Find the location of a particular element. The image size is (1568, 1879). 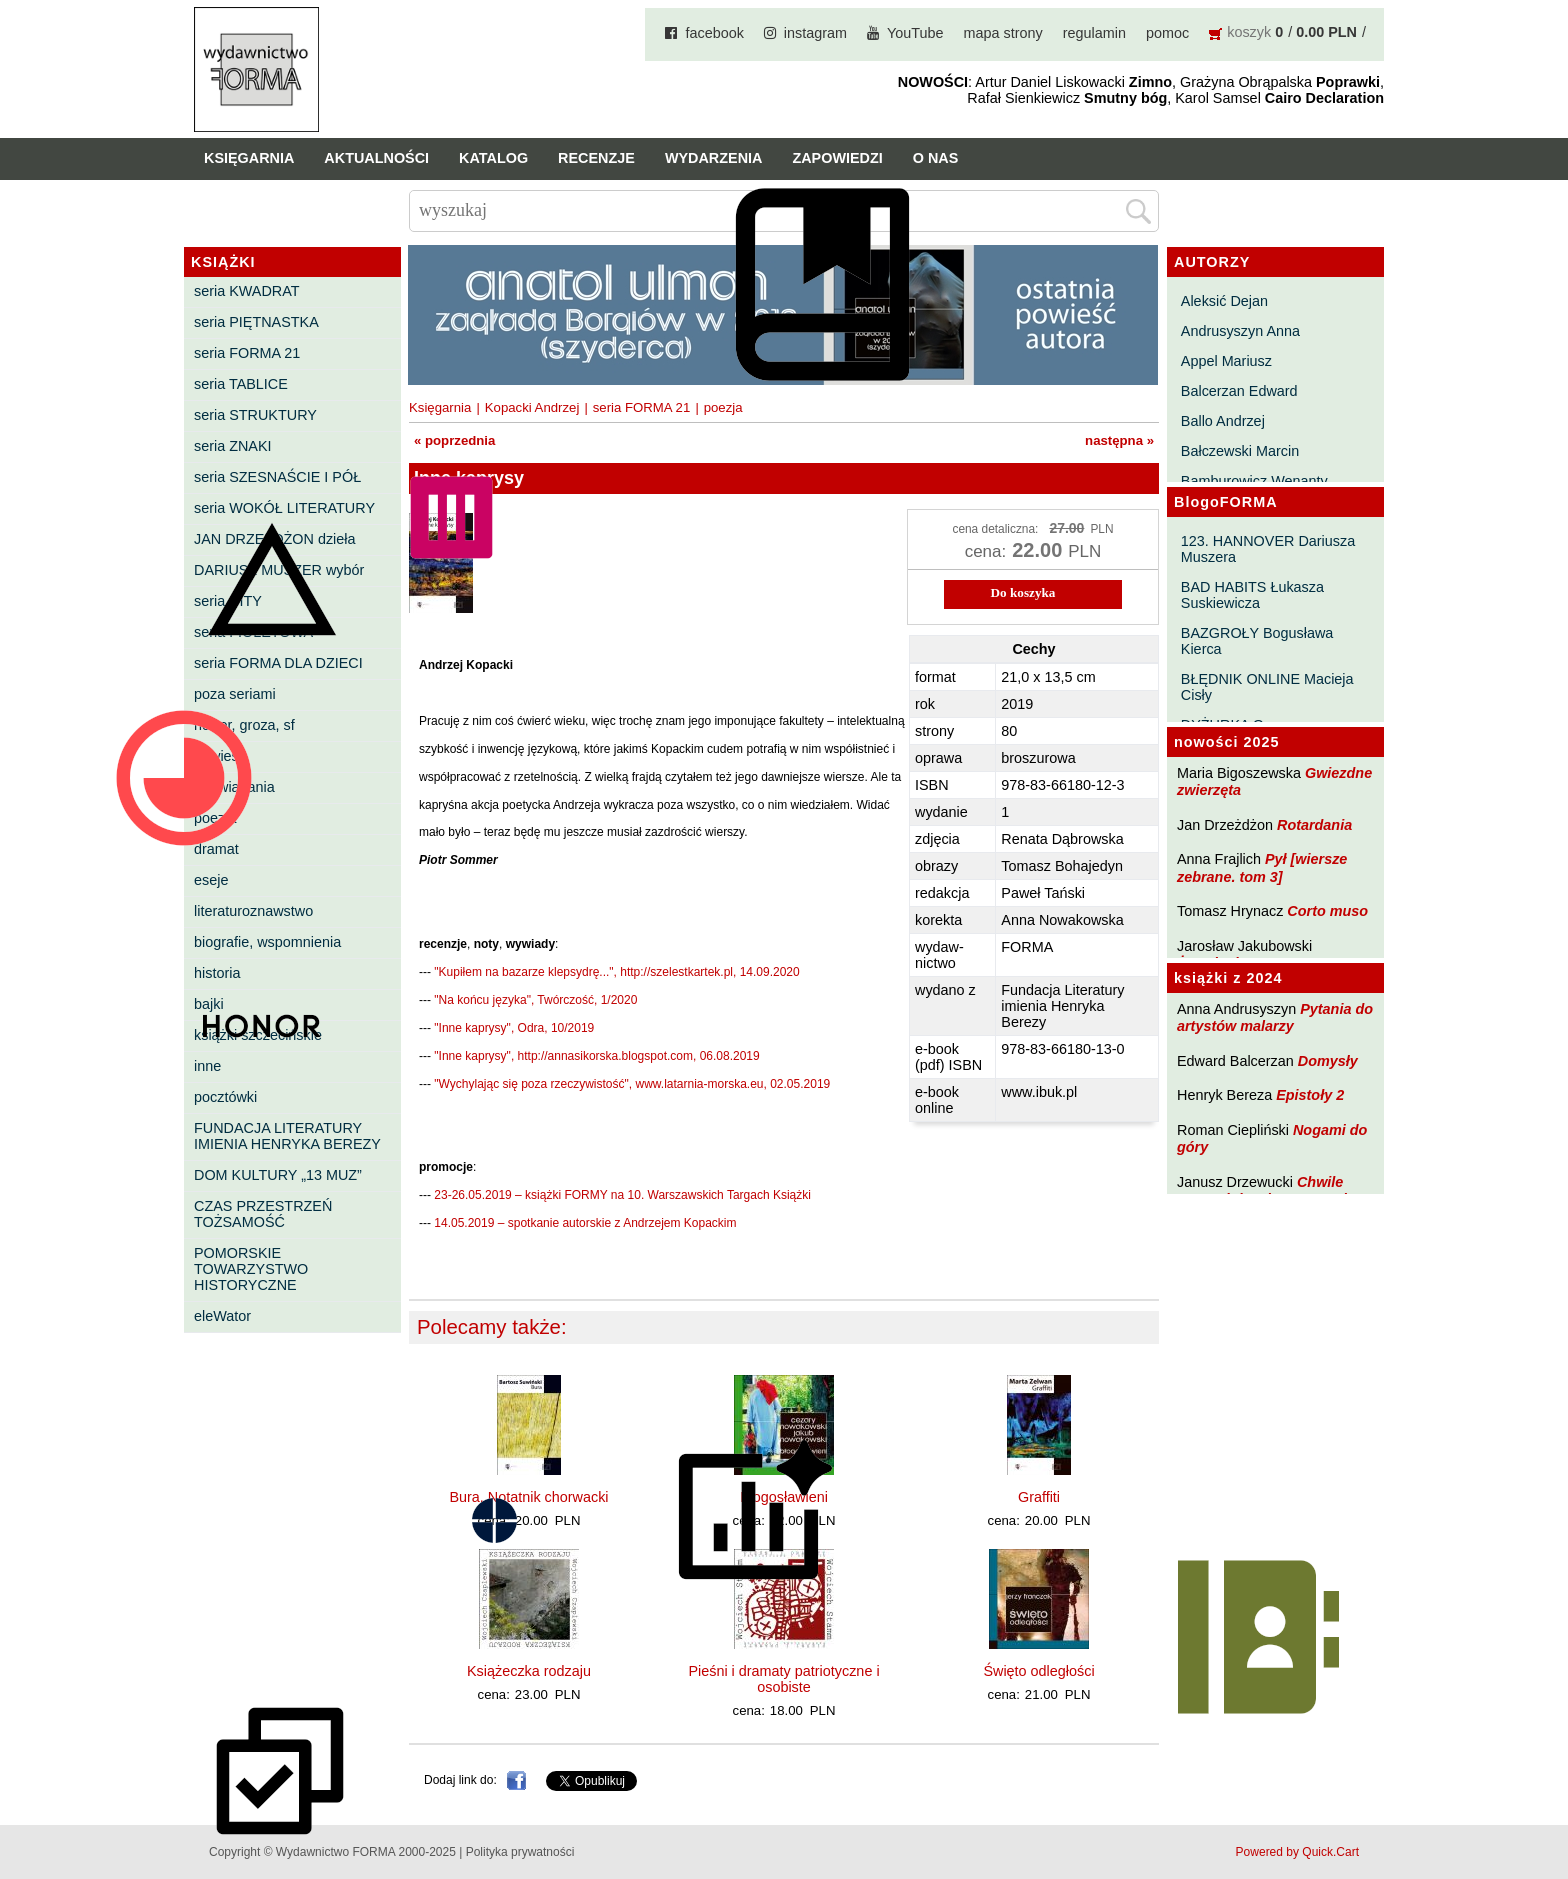

open your contacts book is located at coordinates (1247, 1637).